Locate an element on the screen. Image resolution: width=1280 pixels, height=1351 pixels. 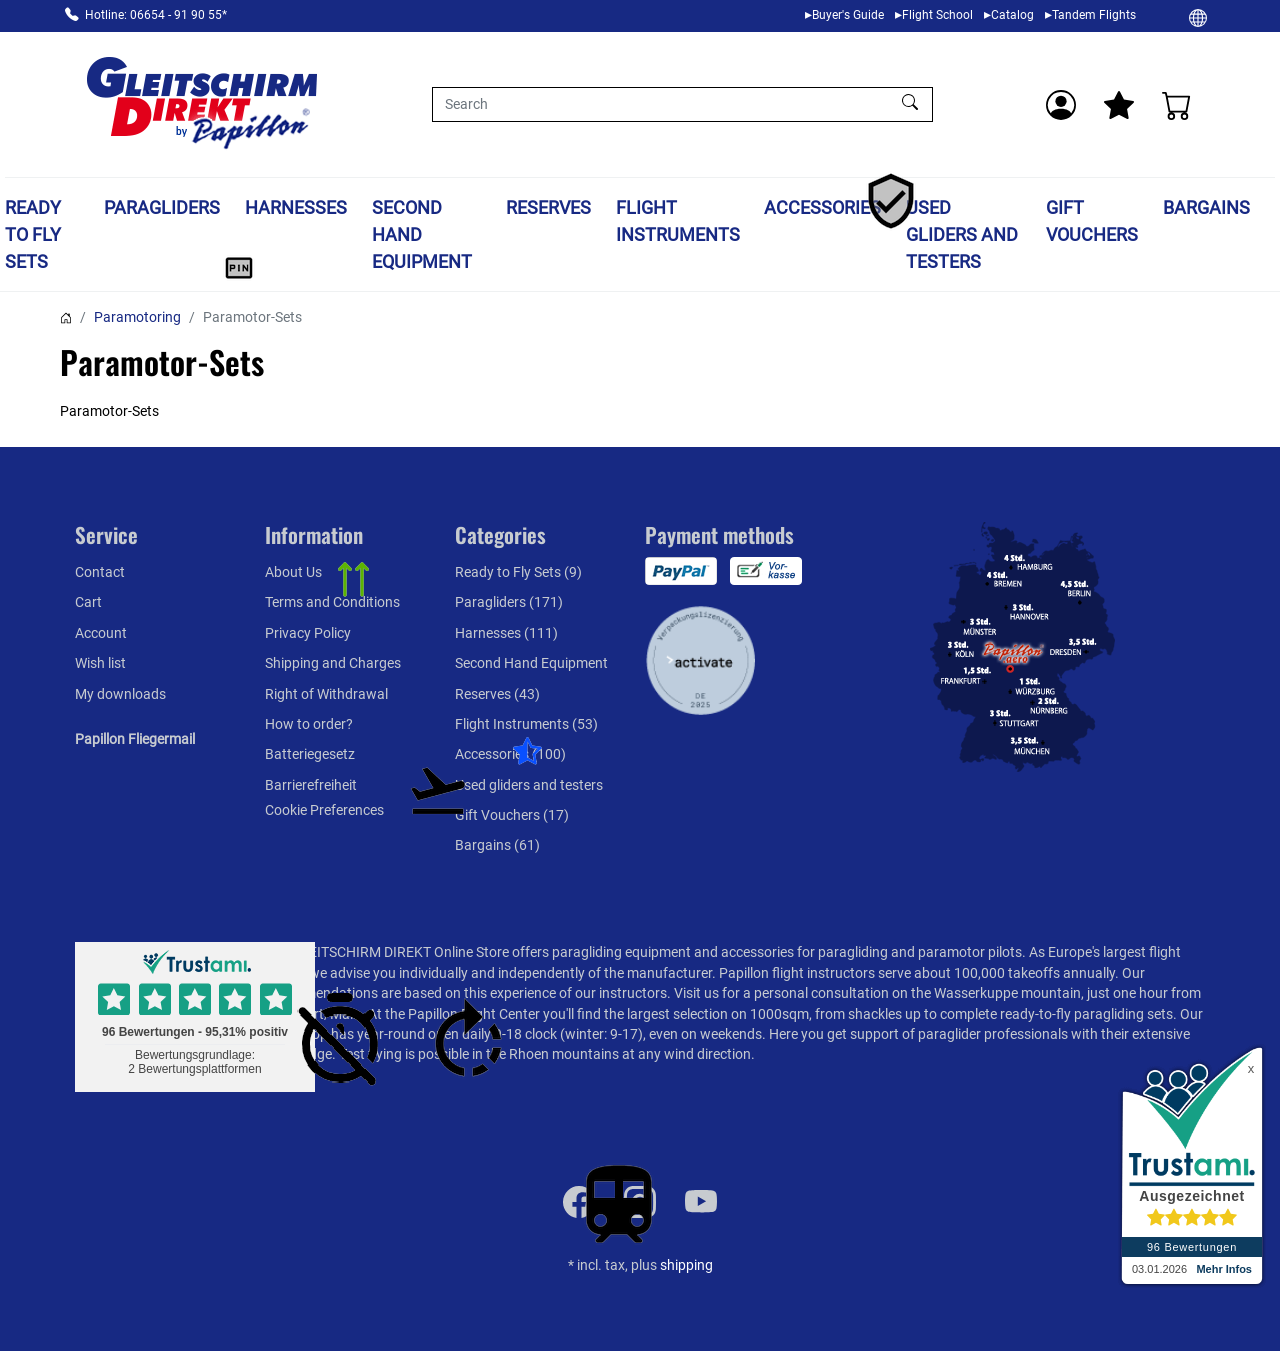
rotate image clockwise is located at coordinates (468, 1043).